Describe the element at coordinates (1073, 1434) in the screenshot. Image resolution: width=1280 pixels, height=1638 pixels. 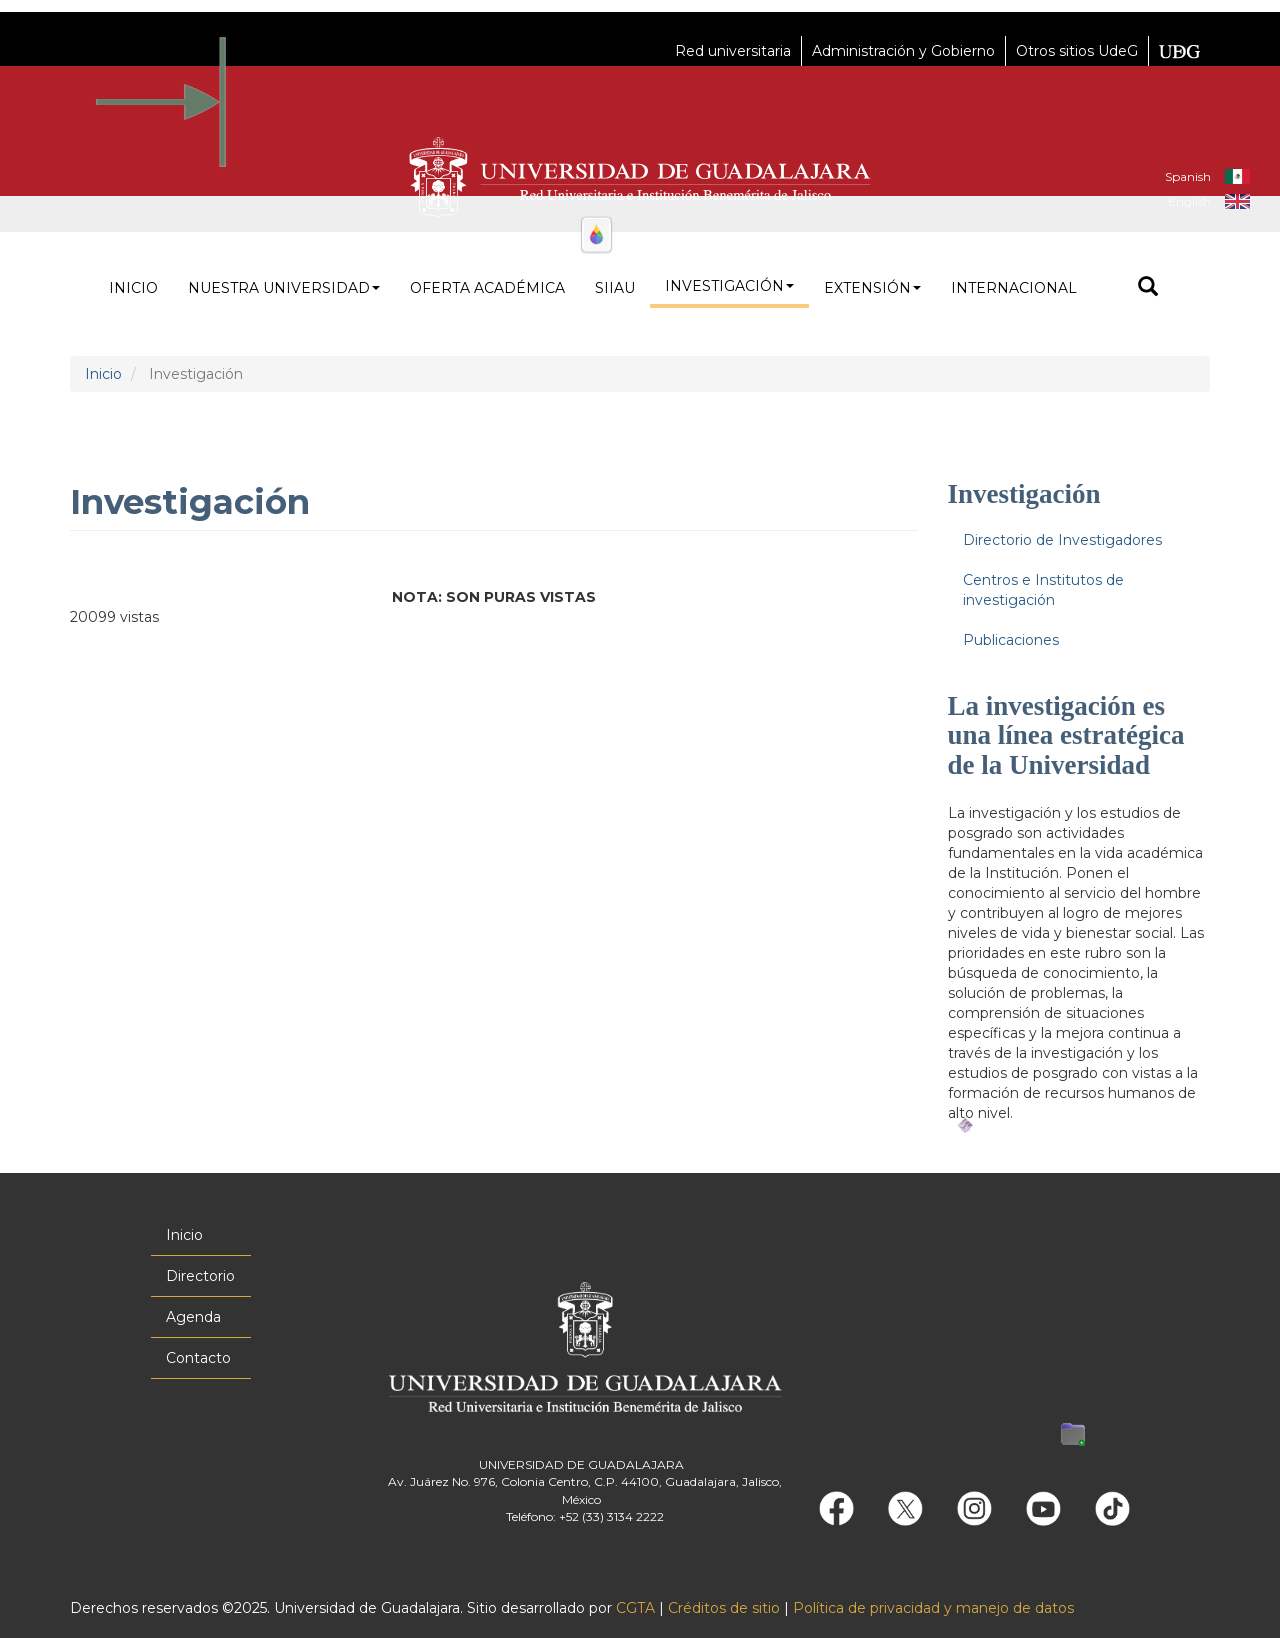
I see `create a new folder` at that location.